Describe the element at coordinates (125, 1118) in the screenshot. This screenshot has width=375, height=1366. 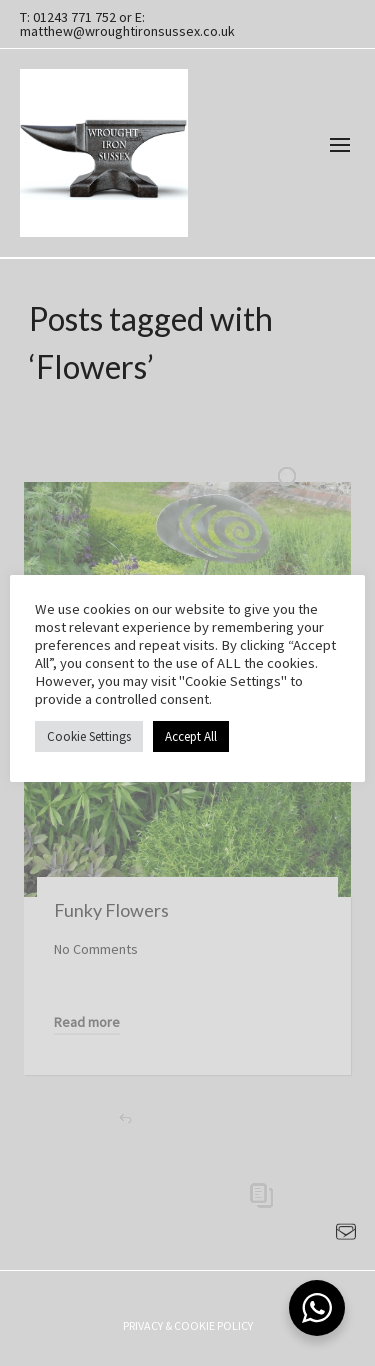
I see `undo the last action` at that location.